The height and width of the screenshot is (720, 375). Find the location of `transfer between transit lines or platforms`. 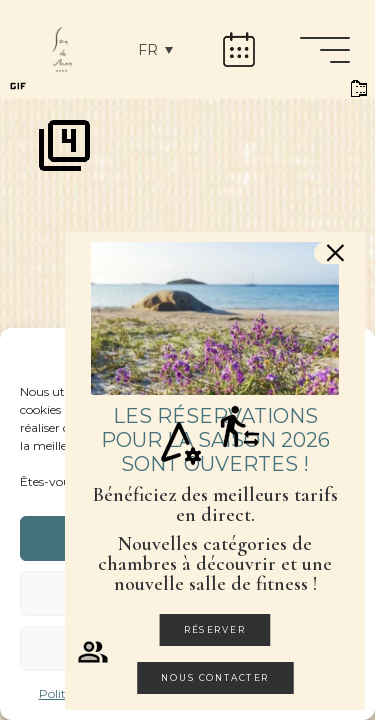

transfer between transit lines or platforms is located at coordinates (240, 426).